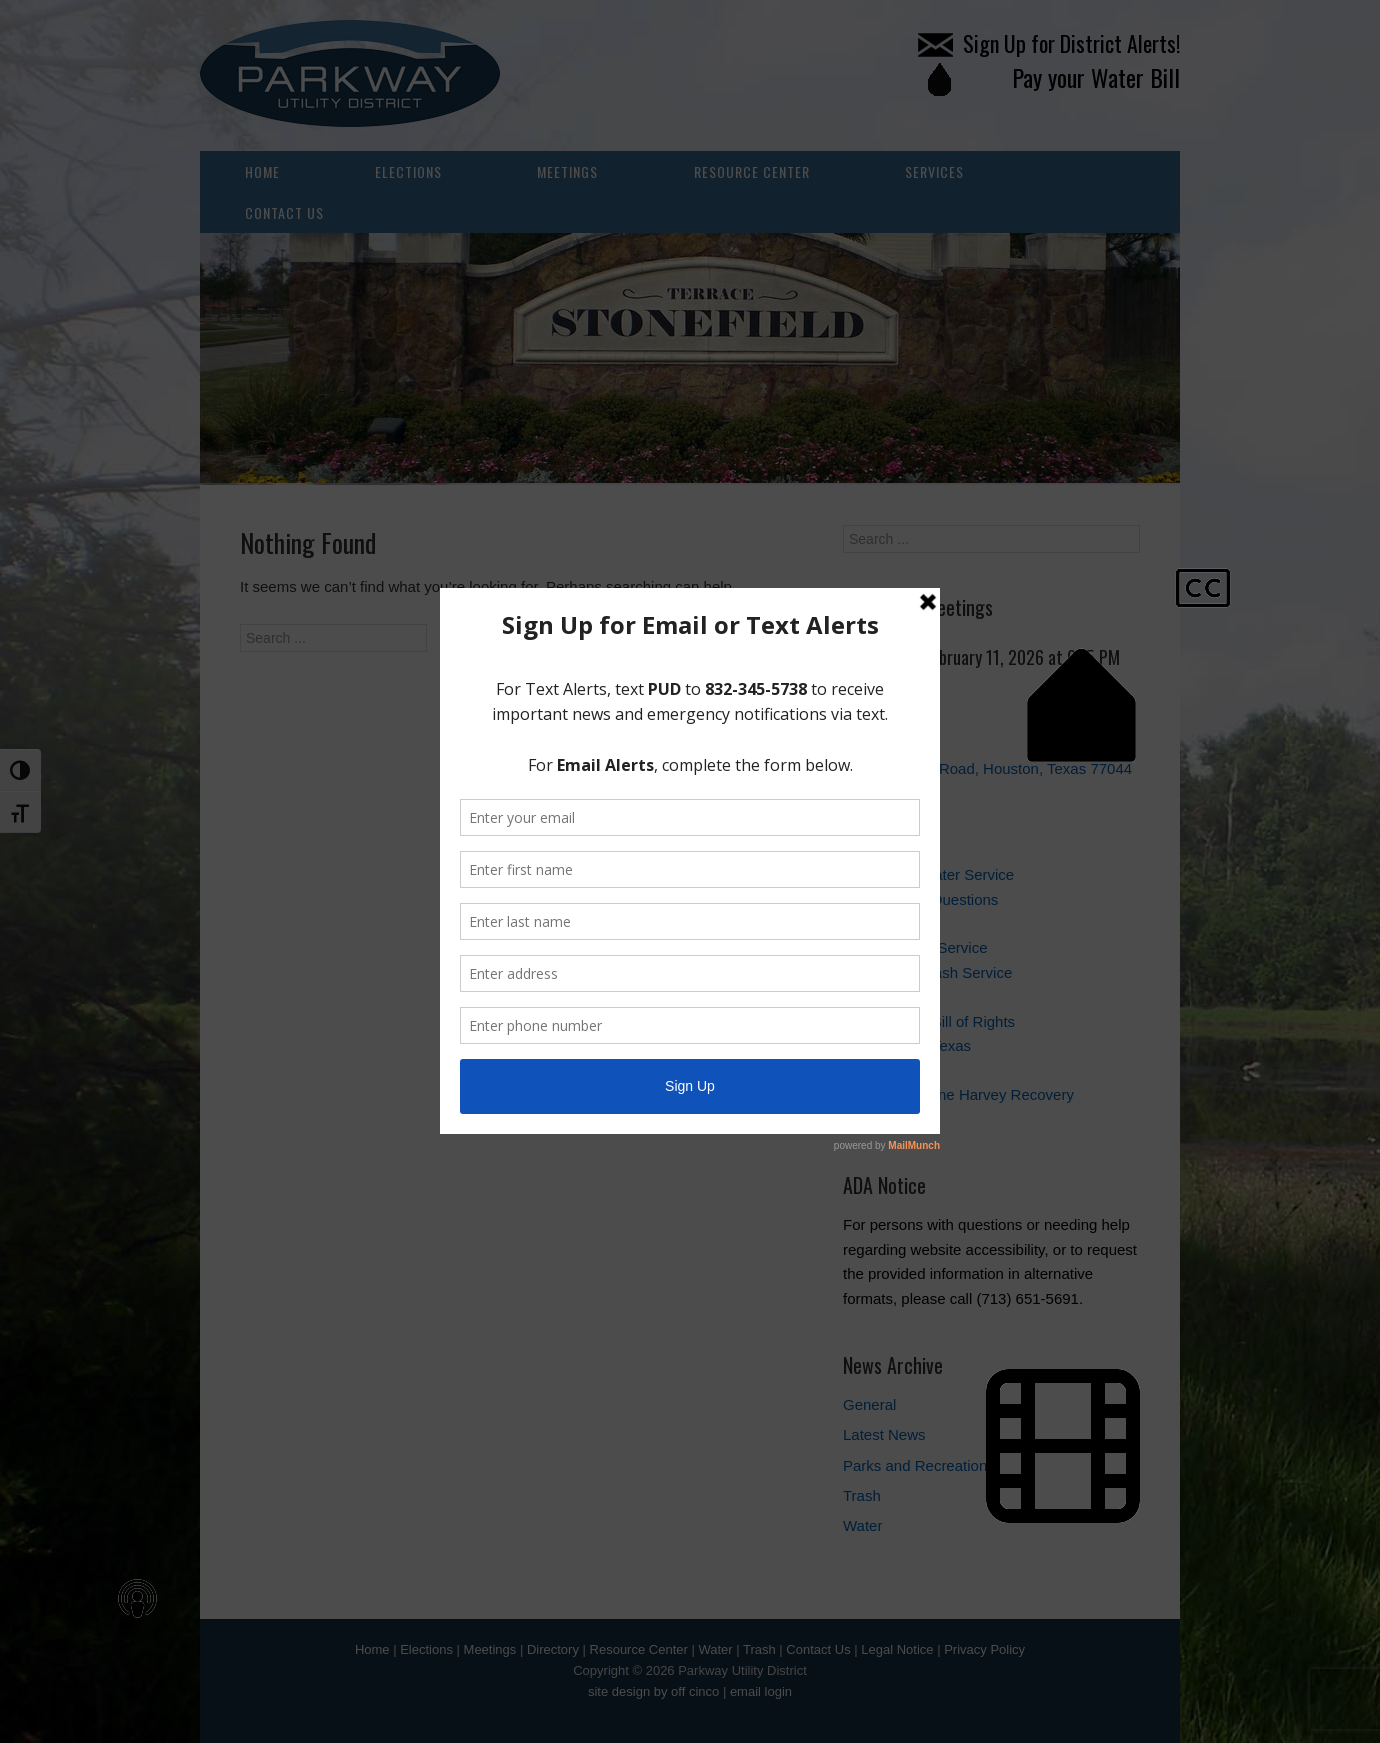 The width and height of the screenshot is (1380, 1743). Describe the element at coordinates (1063, 1446) in the screenshot. I see `access video or movie content` at that location.